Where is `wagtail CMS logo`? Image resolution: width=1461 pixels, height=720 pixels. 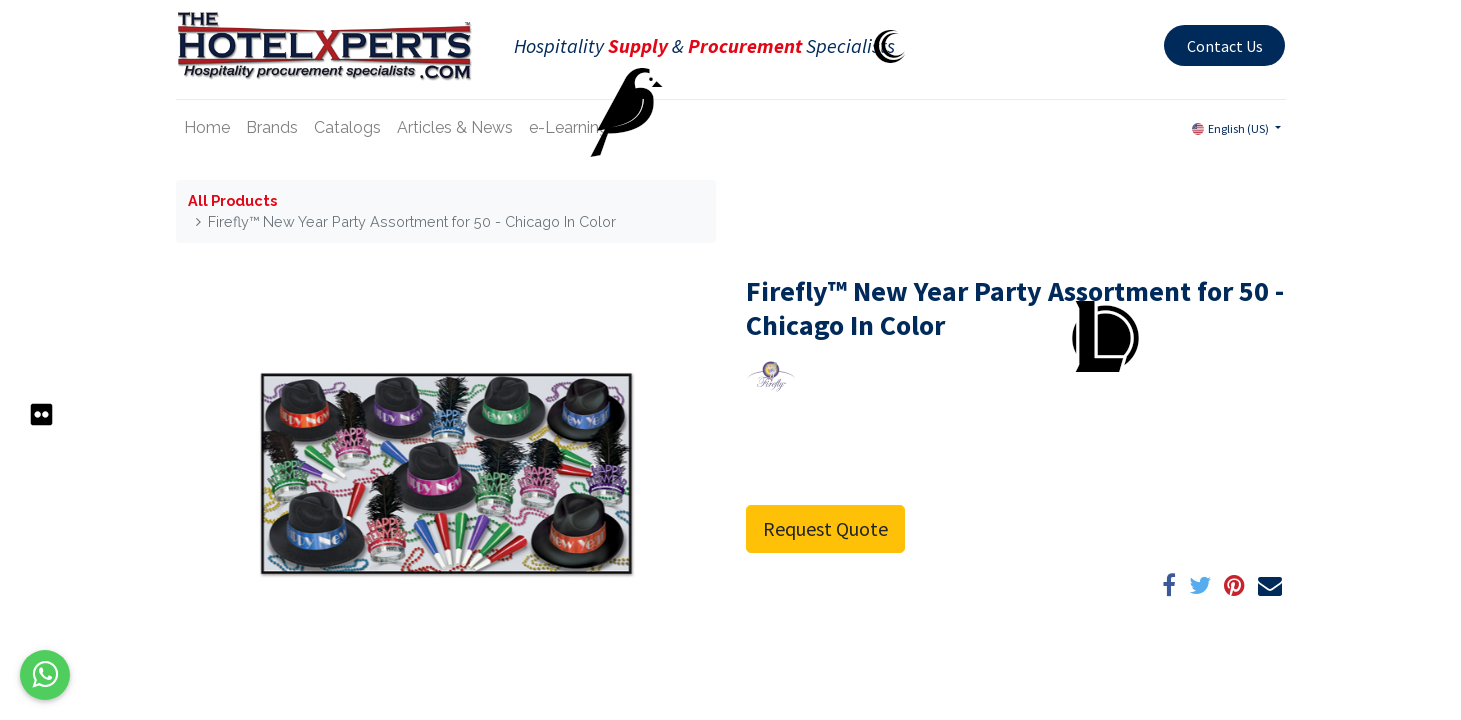
wagtail CMS logo is located at coordinates (626, 112).